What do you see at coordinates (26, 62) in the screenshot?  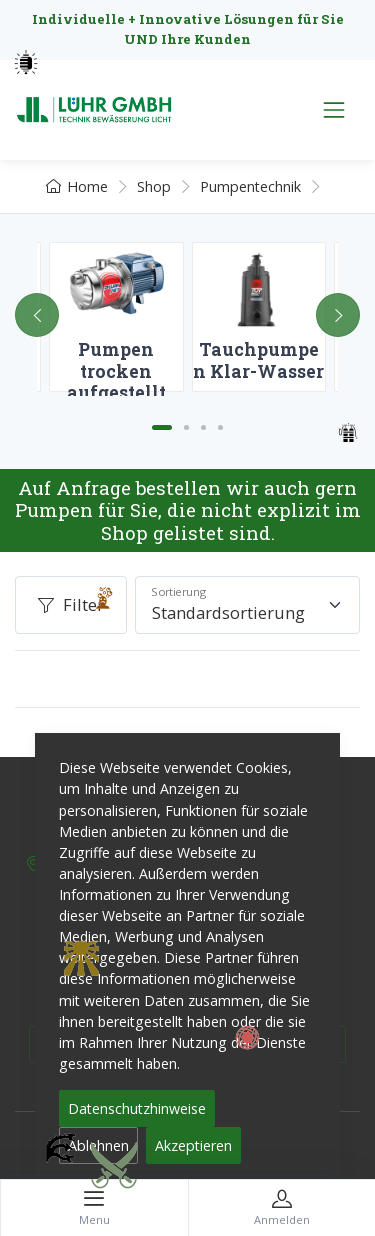 I see `access asian or lunar new year themed content` at bounding box center [26, 62].